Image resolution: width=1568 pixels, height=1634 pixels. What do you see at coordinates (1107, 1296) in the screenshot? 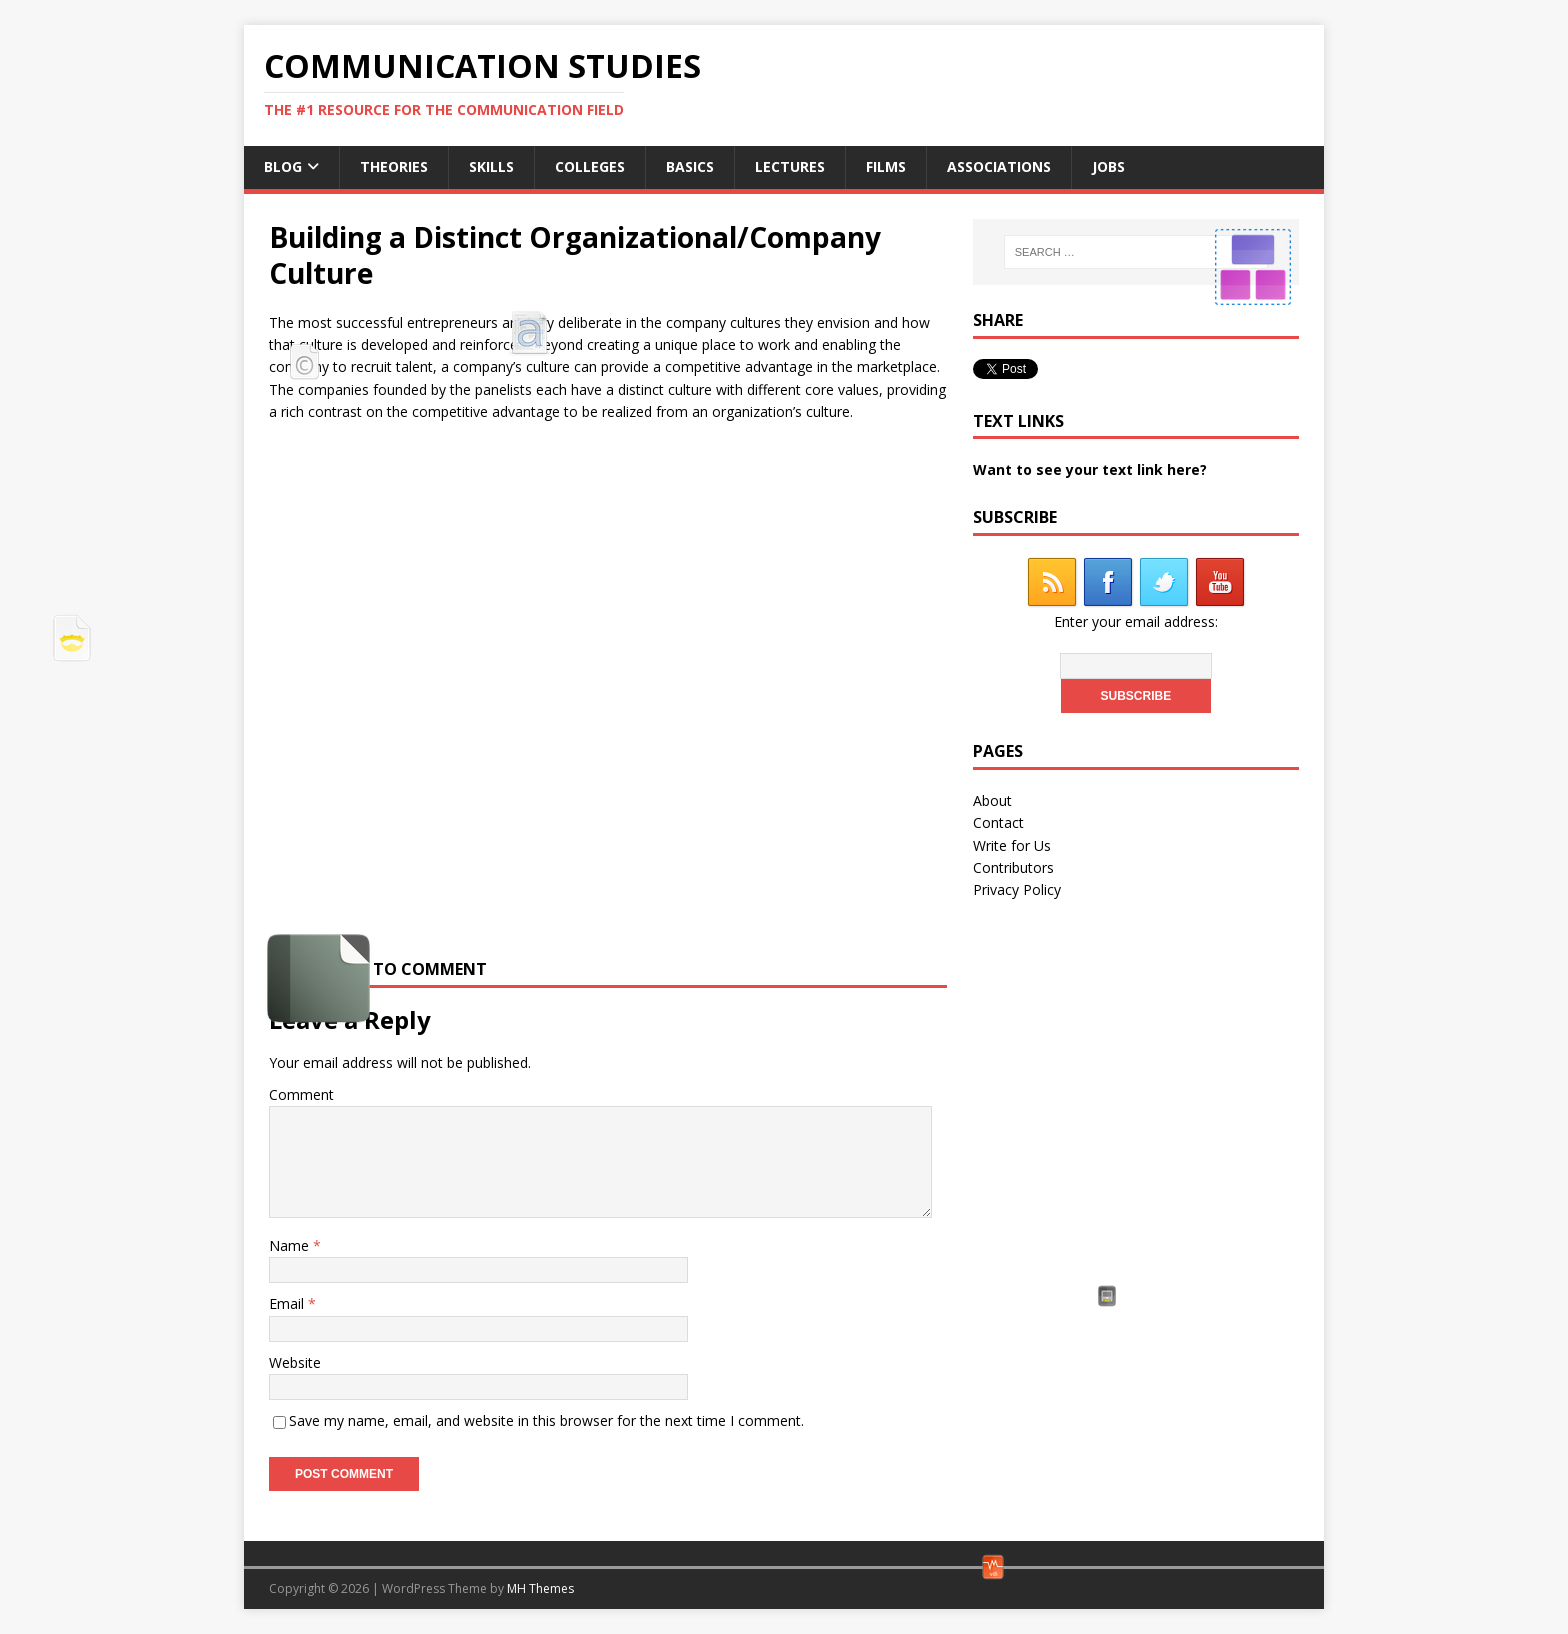
I see `sega genesis/32x rom file` at bounding box center [1107, 1296].